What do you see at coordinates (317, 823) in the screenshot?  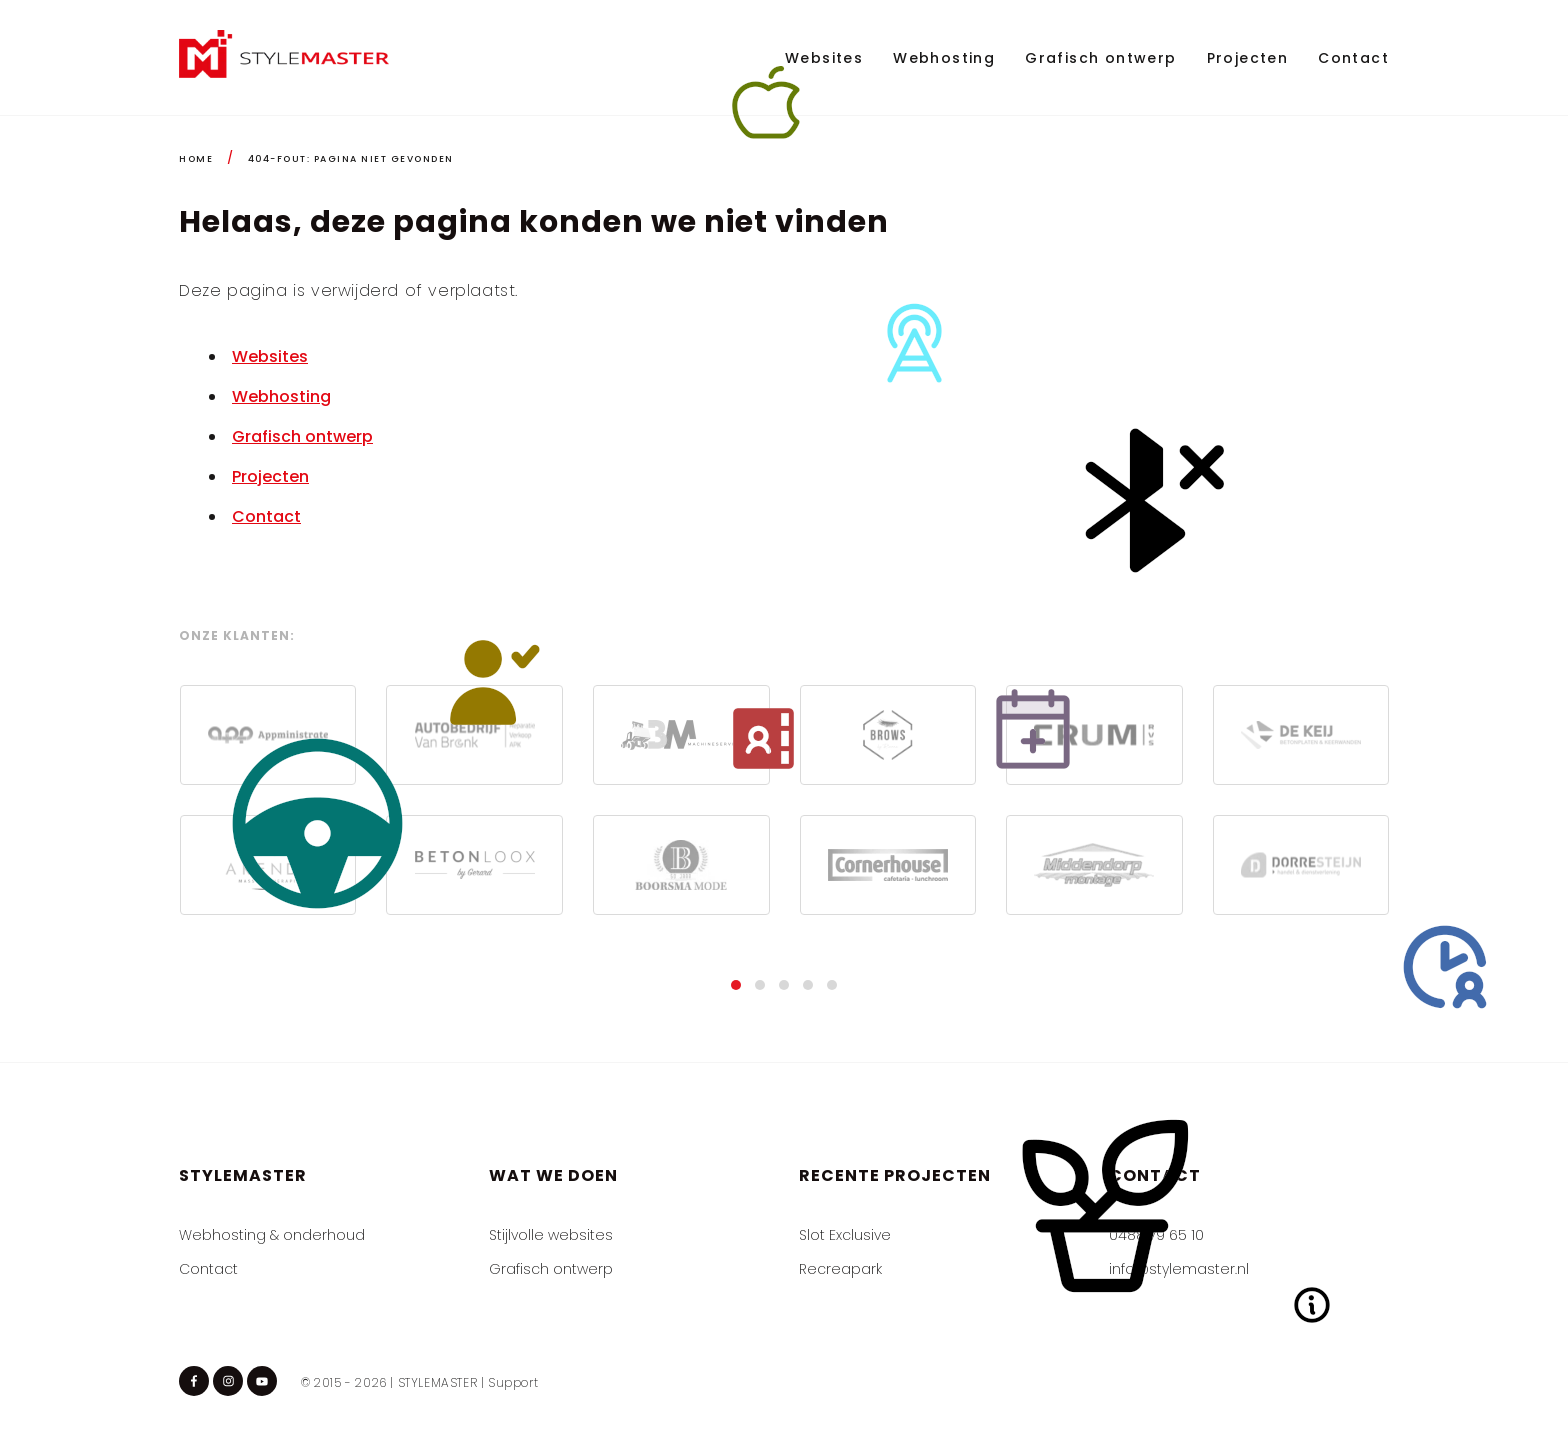 I see `access driving or navigation mode` at bounding box center [317, 823].